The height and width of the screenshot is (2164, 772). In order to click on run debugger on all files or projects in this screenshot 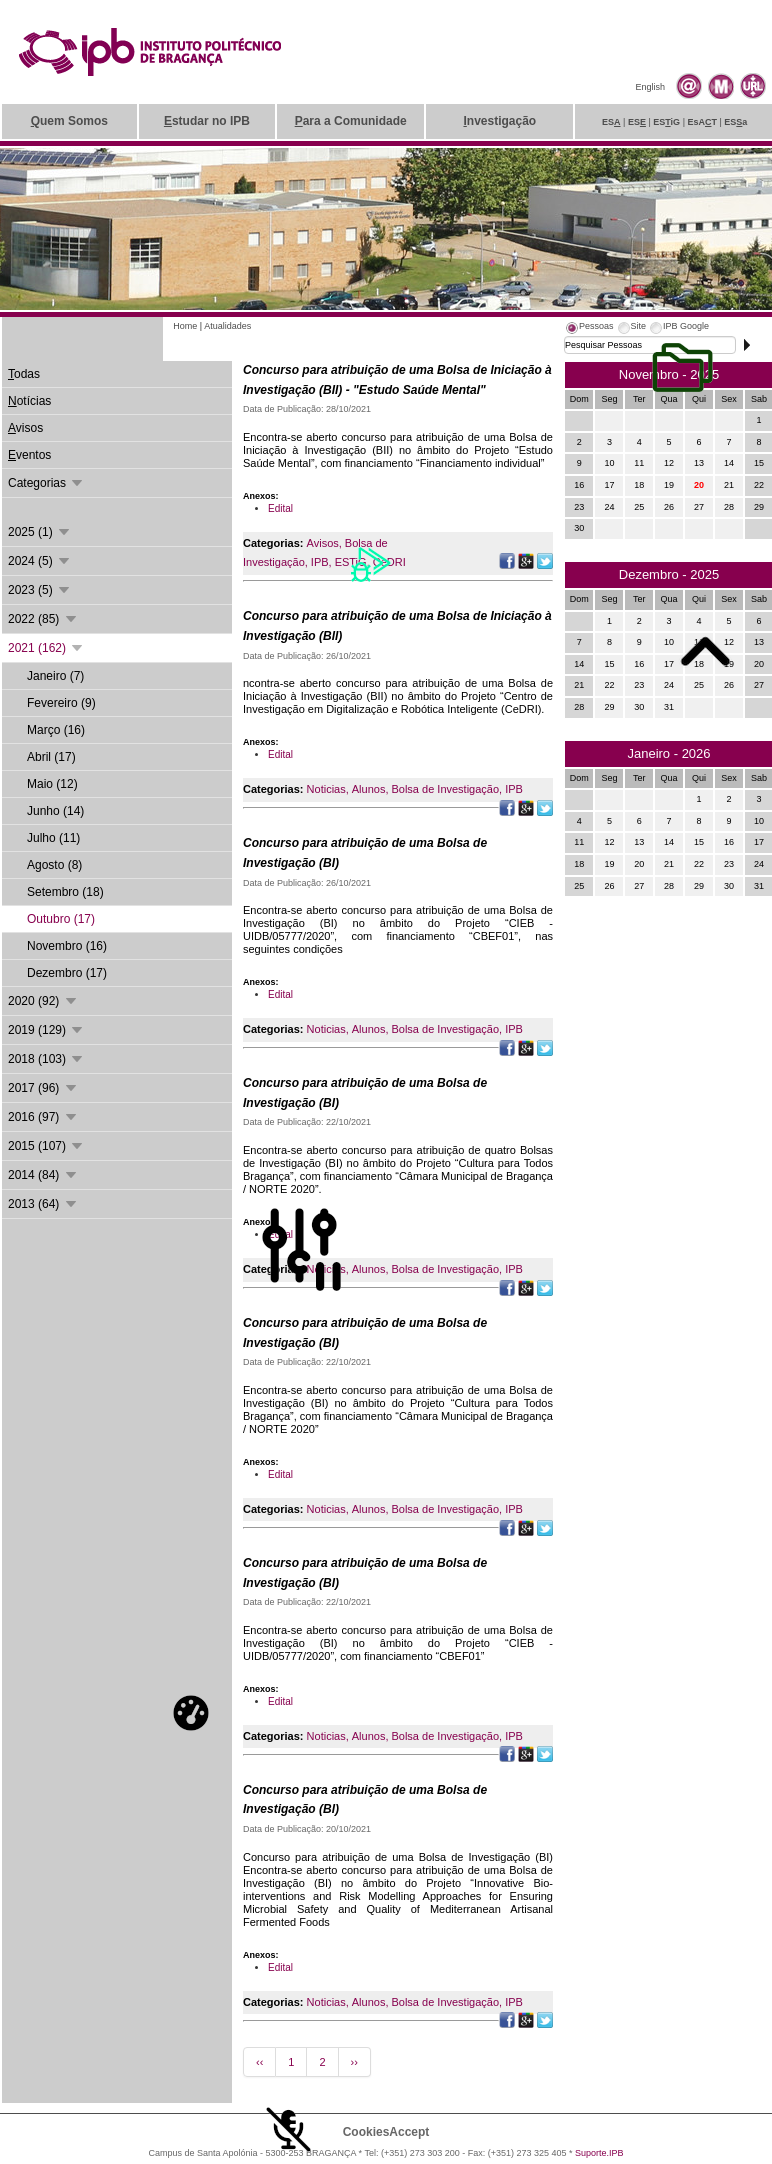, I will do `click(371, 562)`.